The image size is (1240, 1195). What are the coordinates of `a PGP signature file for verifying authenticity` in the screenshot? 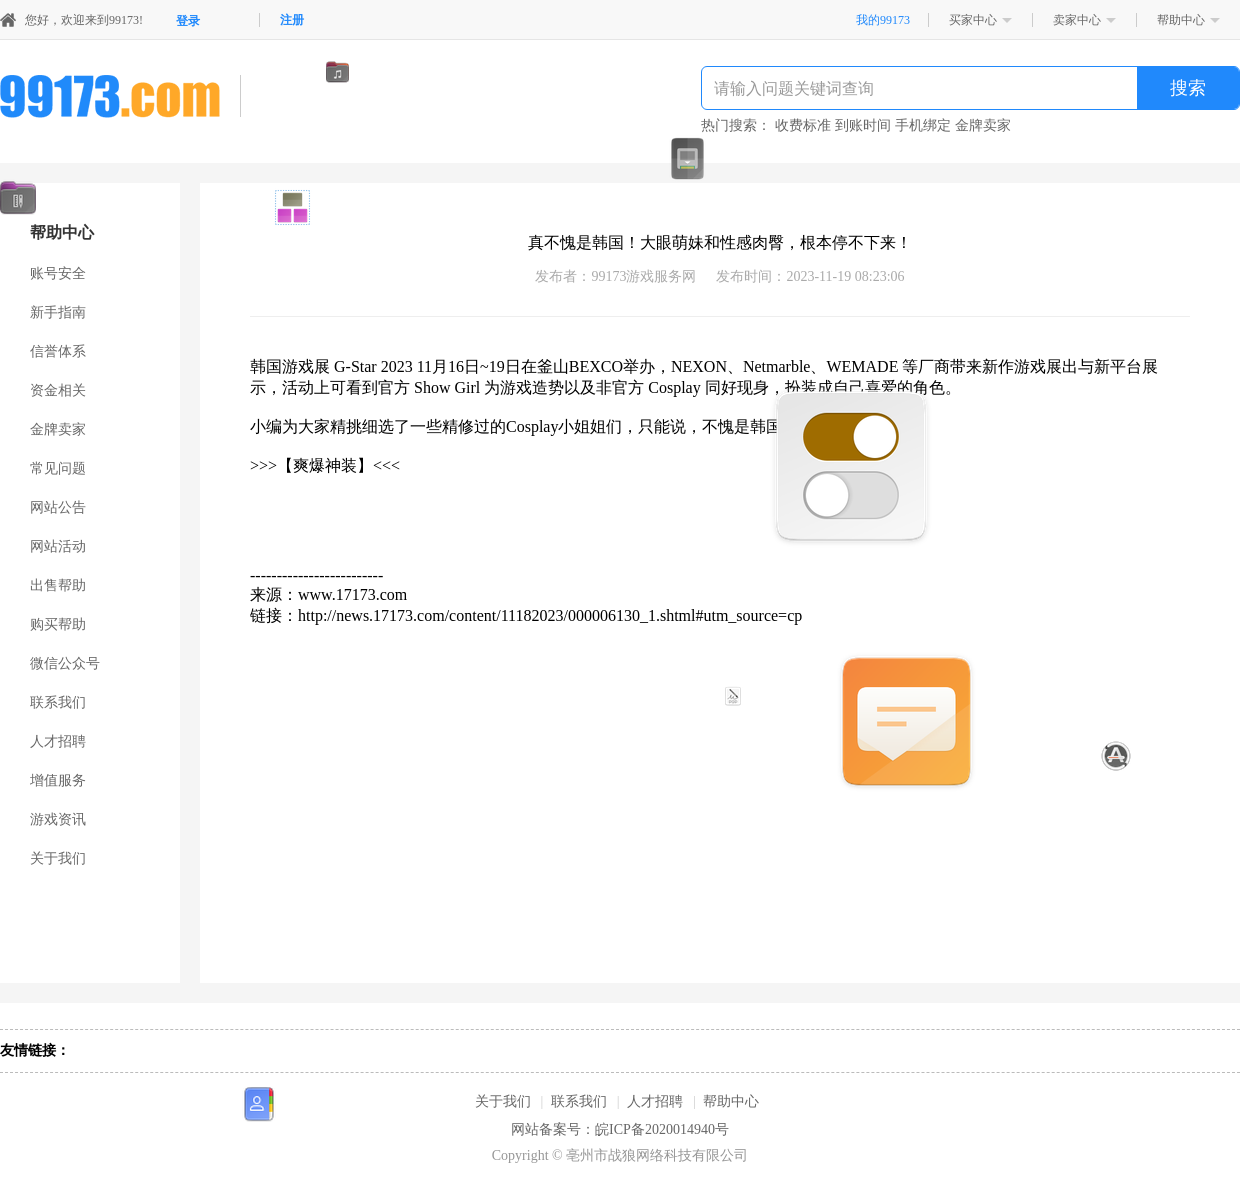 It's located at (733, 696).